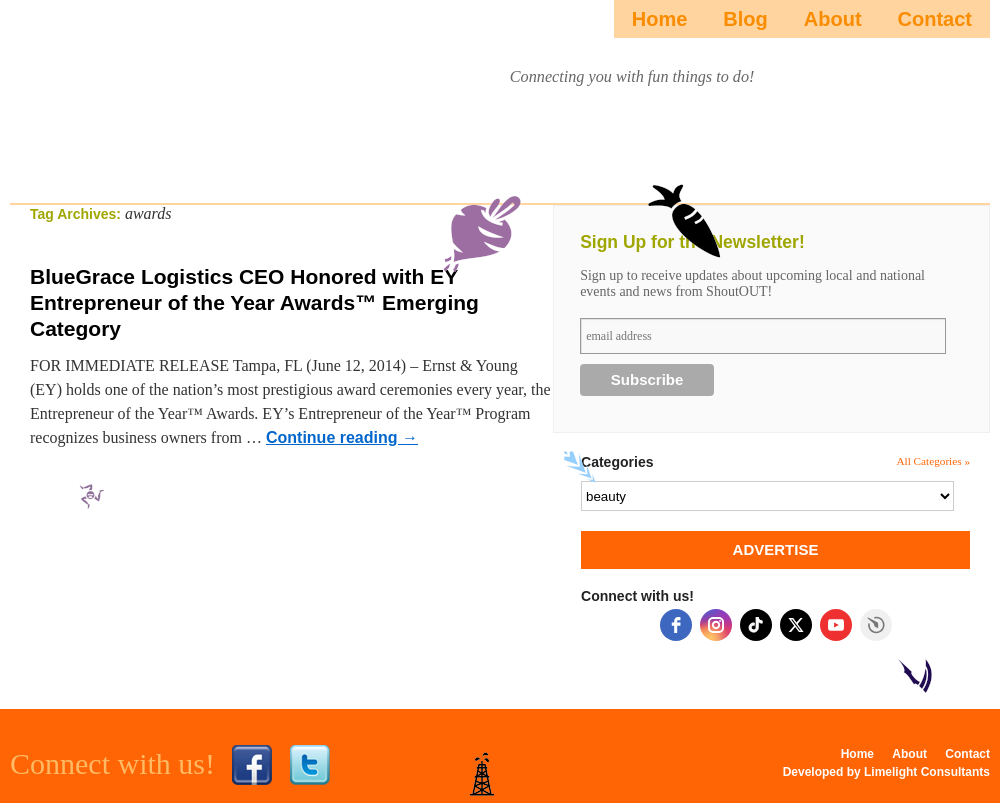 The width and height of the screenshot is (1000, 803). I want to click on indicates vegetable or produce category, so click(686, 222).